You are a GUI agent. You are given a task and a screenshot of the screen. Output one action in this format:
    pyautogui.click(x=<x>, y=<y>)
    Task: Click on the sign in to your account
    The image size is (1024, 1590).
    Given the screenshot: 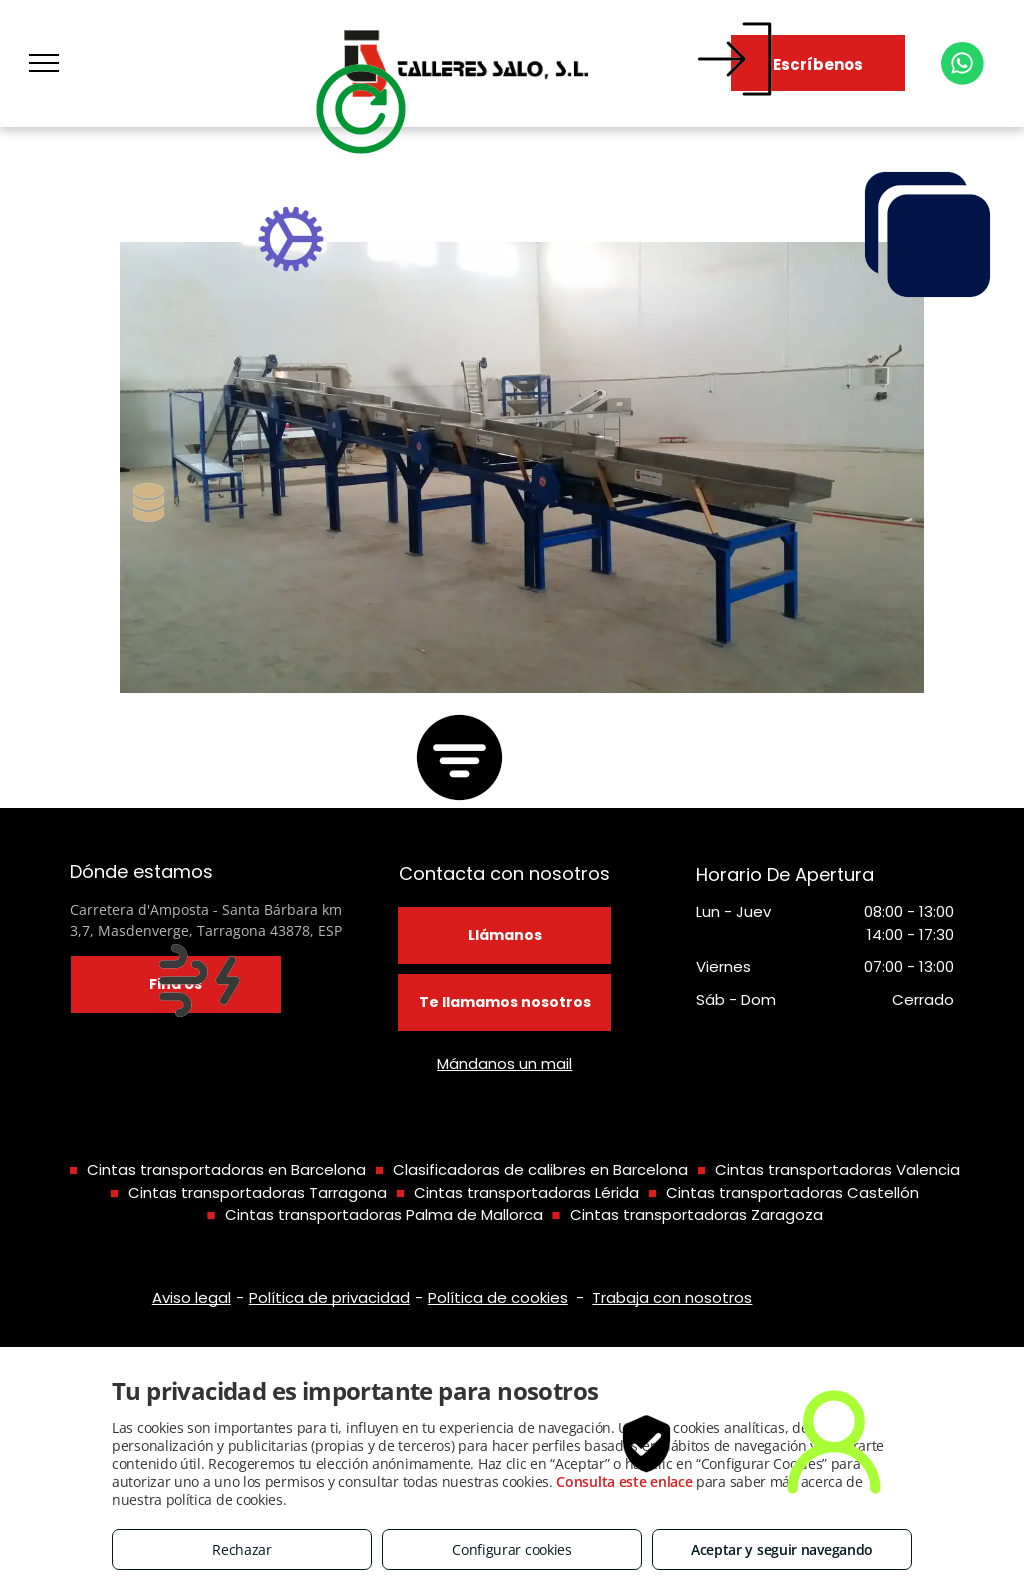 What is the action you would take?
    pyautogui.click(x=741, y=59)
    